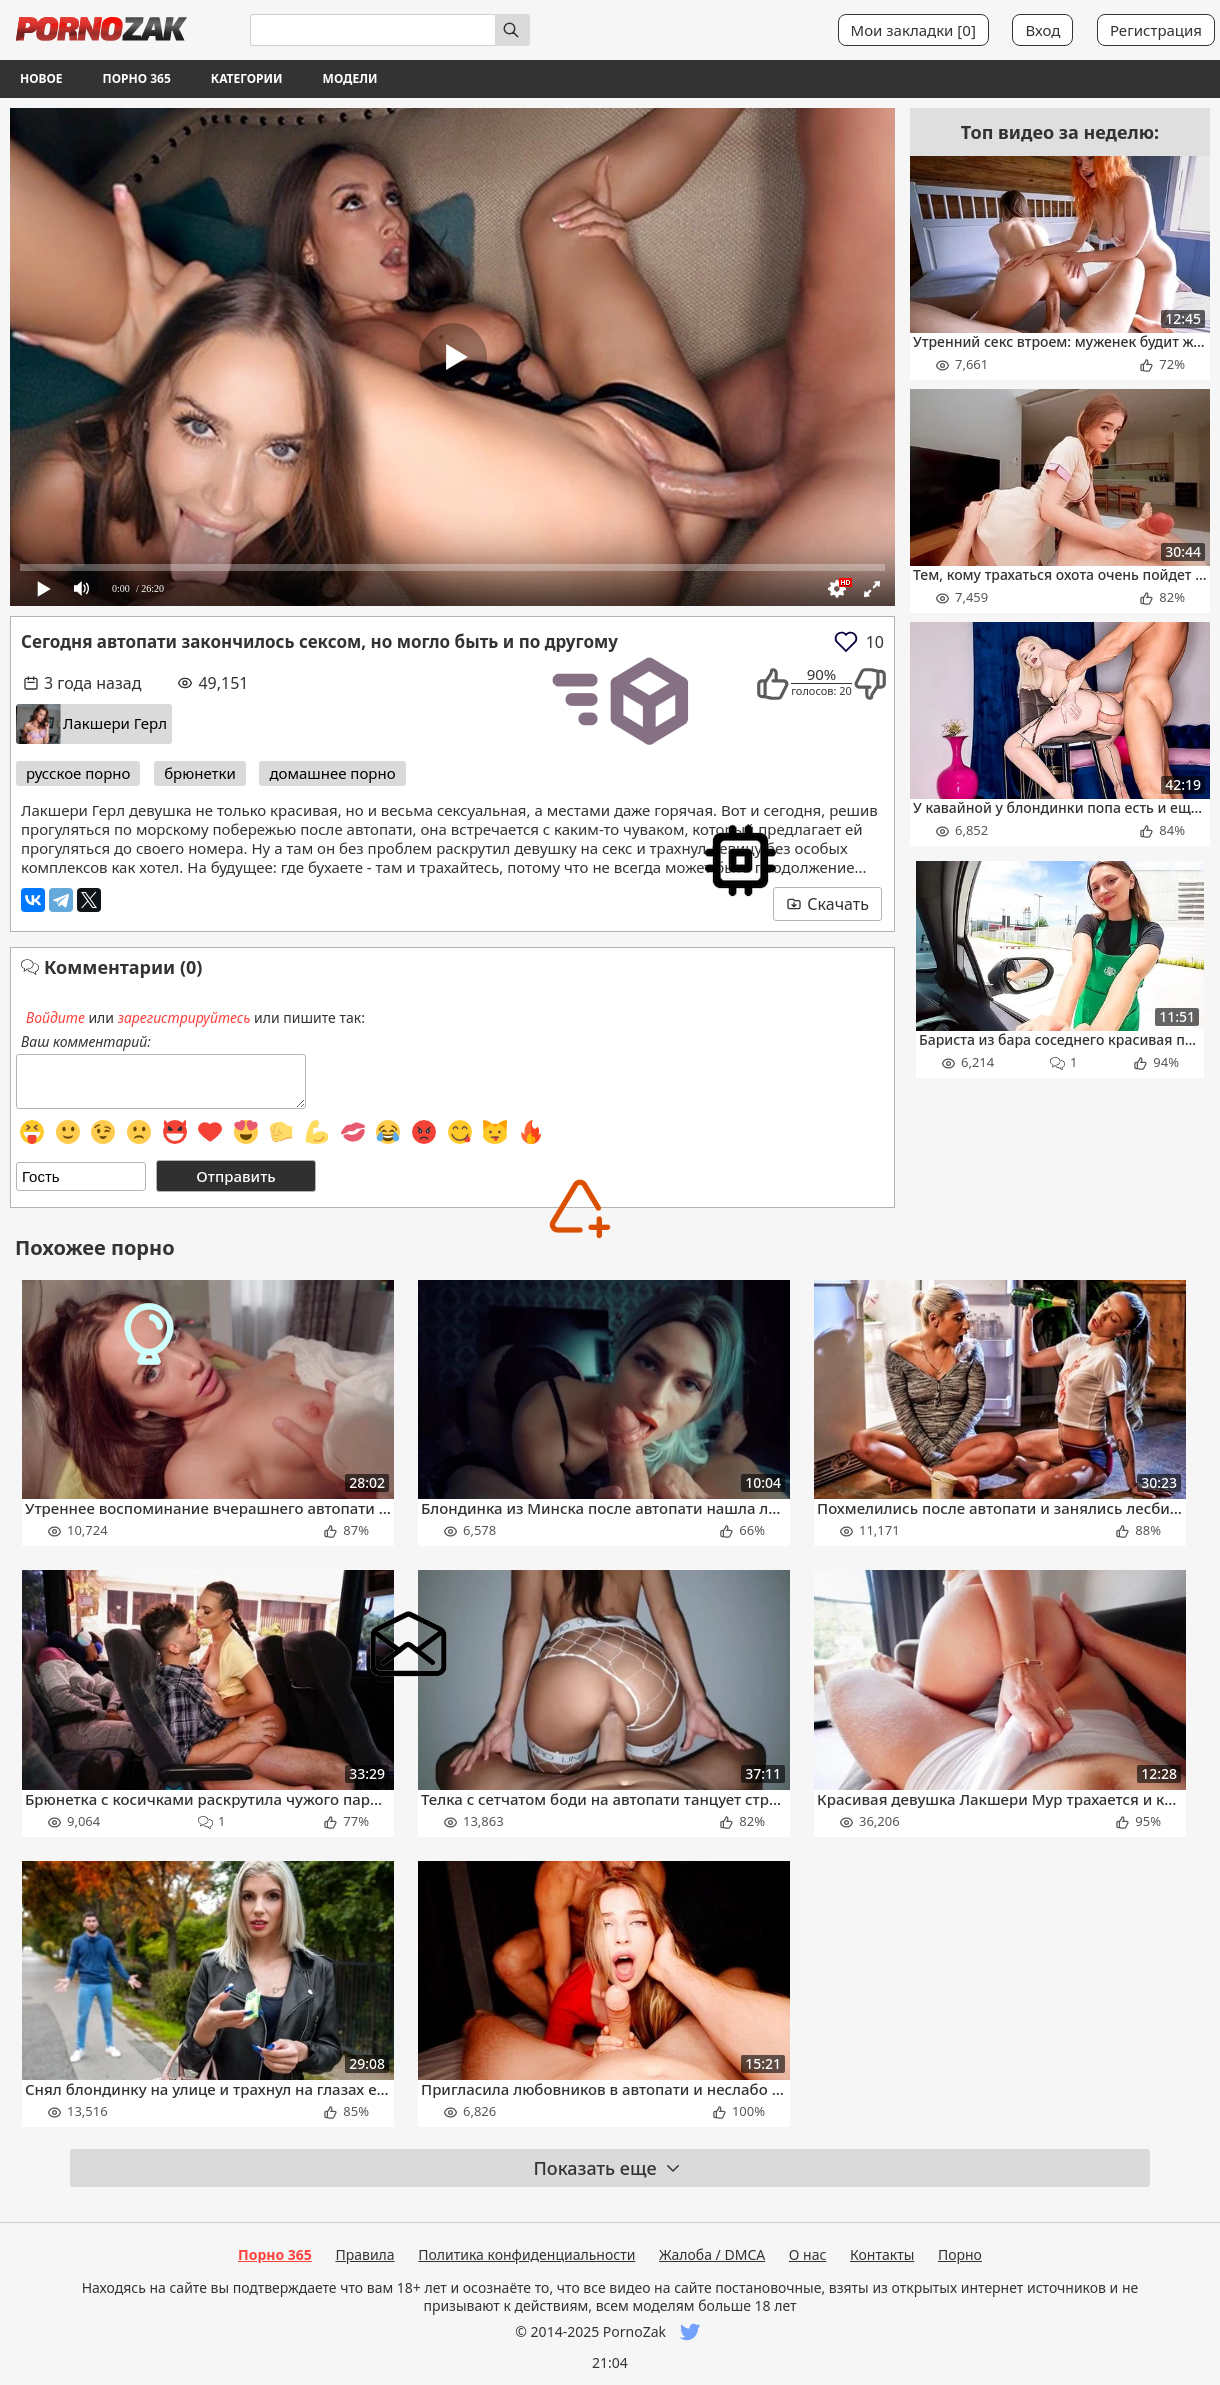 The height and width of the screenshot is (2385, 1220). What do you see at coordinates (408, 1643) in the screenshot?
I see `view an opened or read email` at bounding box center [408, 1643].